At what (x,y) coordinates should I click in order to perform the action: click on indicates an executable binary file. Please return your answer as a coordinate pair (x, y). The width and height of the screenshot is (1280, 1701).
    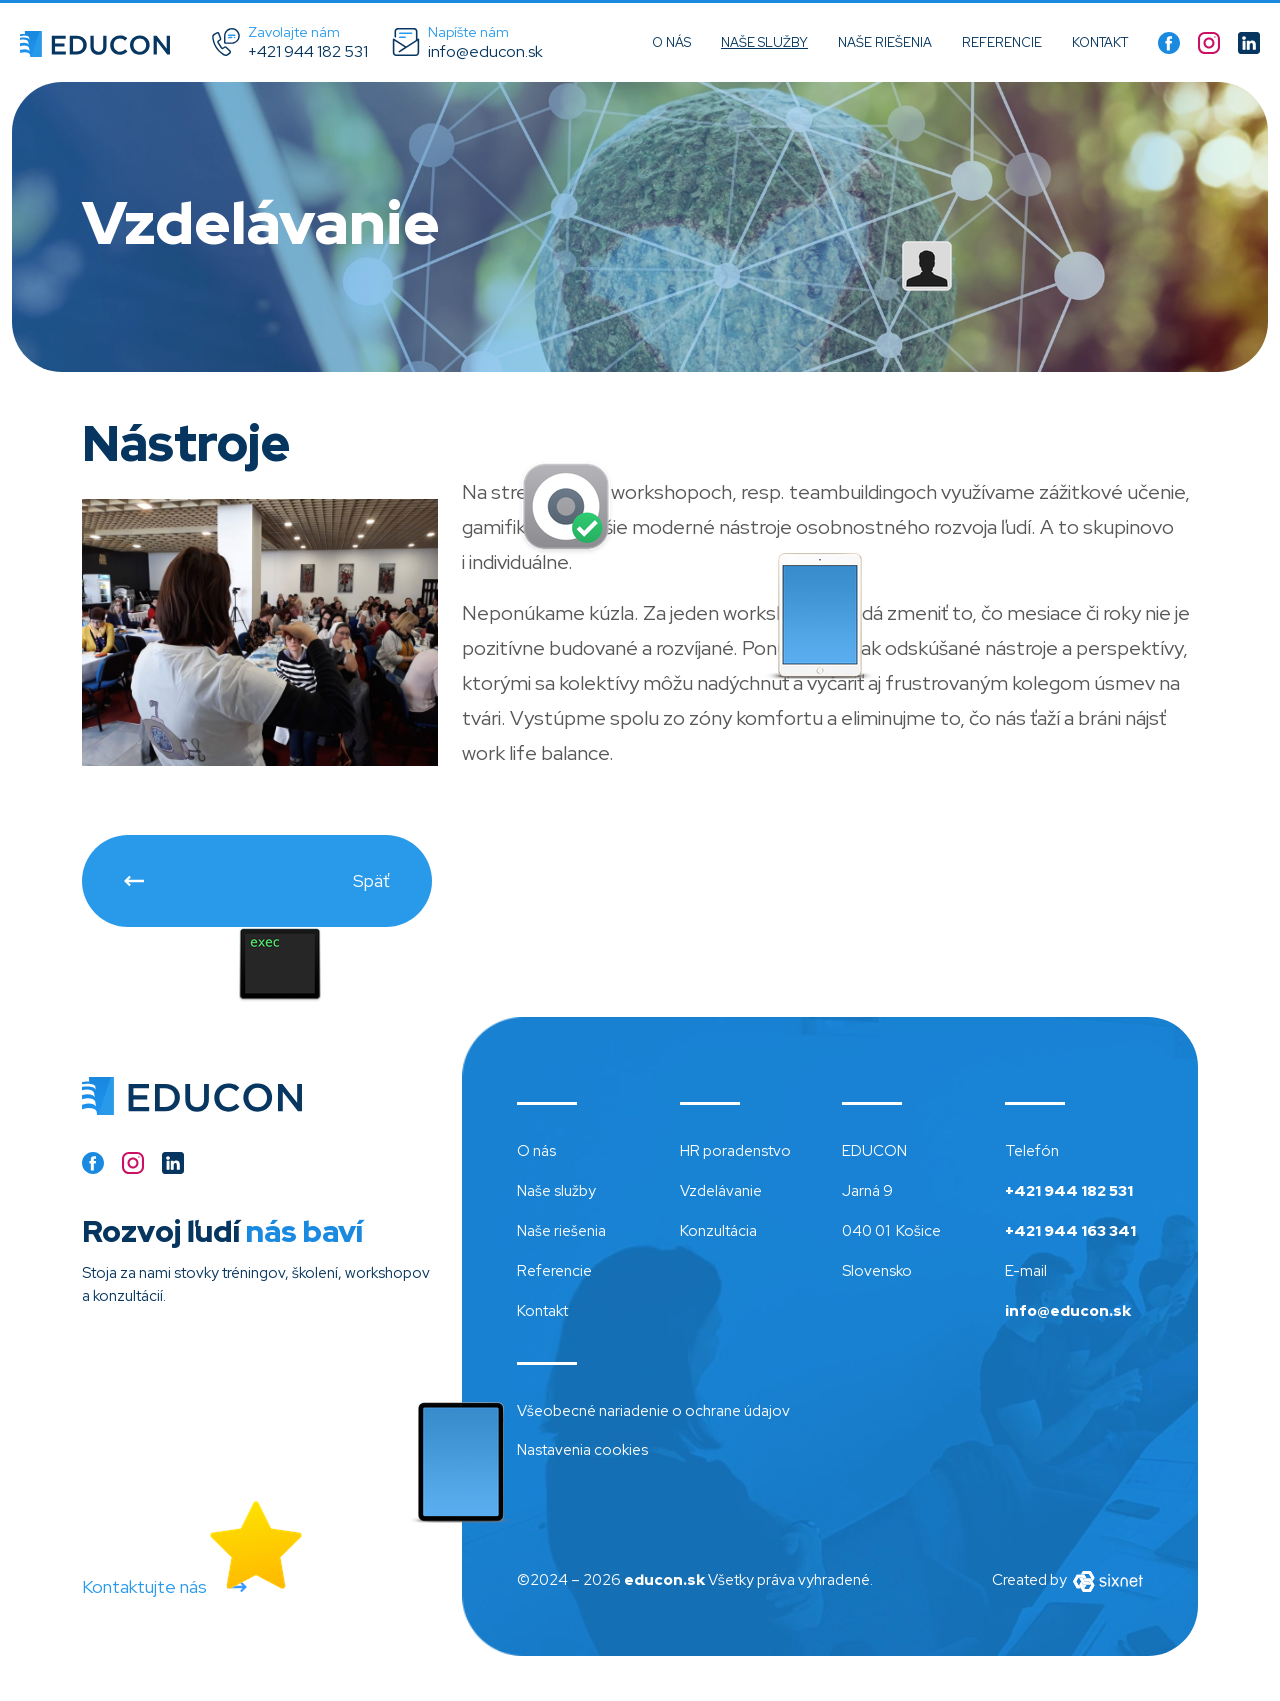
    Looking at the image, I should click on (280, 964).